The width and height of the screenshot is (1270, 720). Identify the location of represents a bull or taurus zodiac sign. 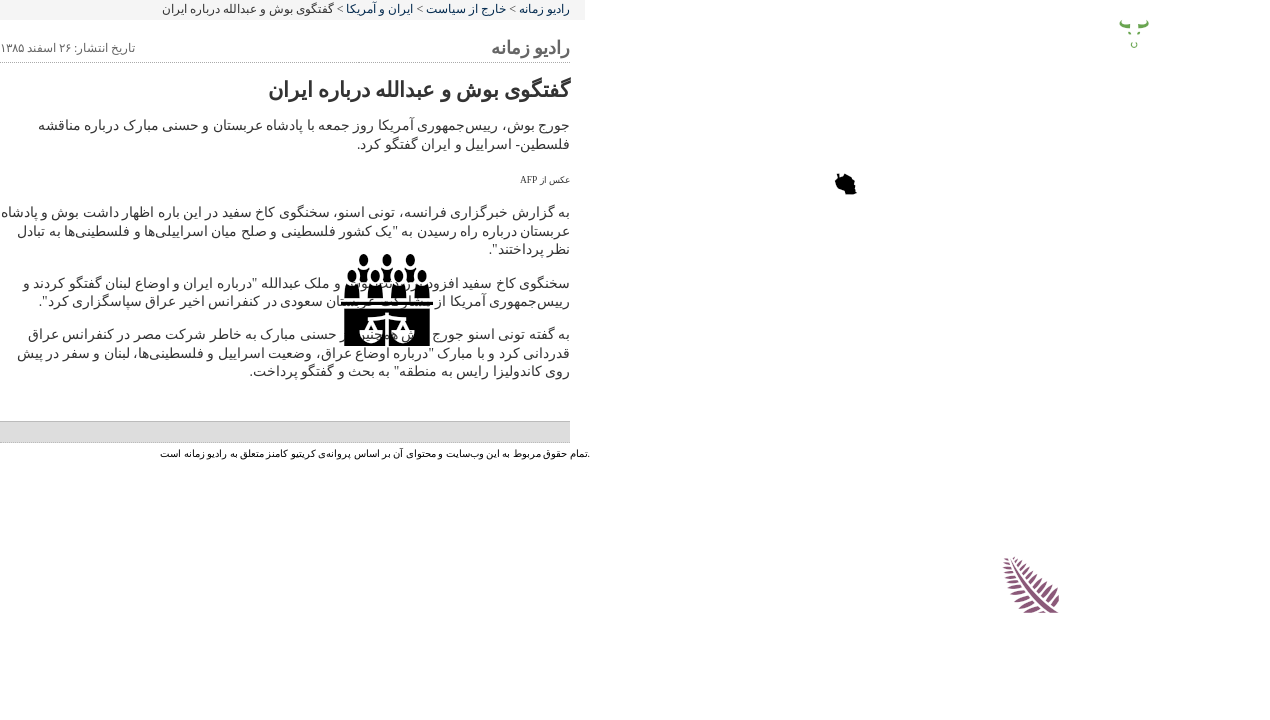
(1134, 34).